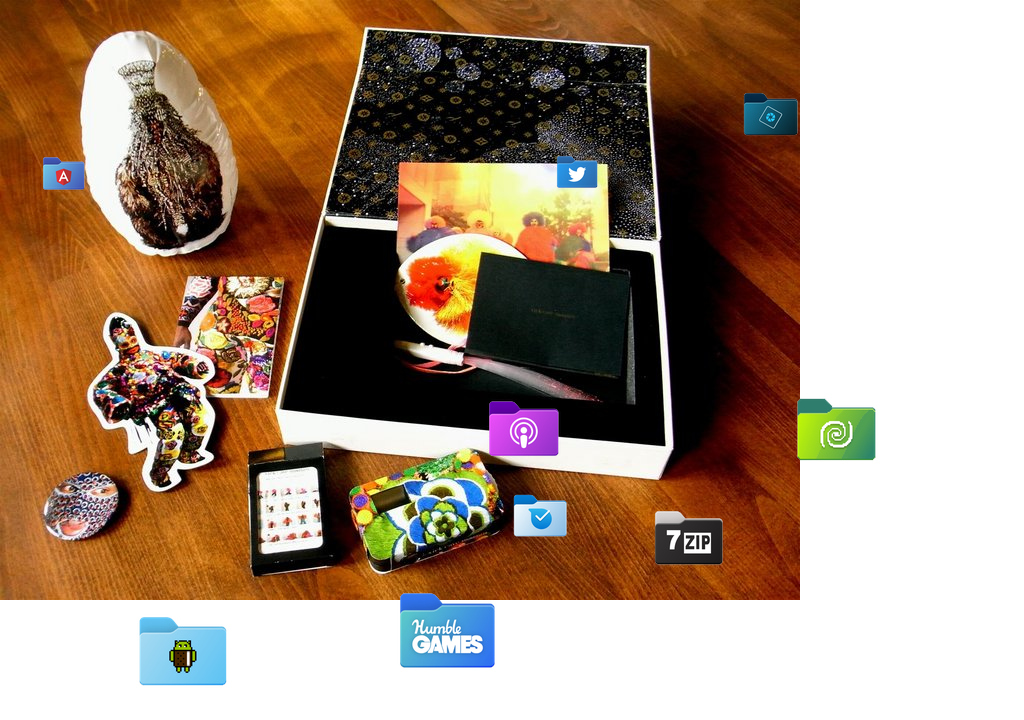 The height and width of the screenshot is (720, 1024). Describe the element at coordinates (577, 173) in the screenshot. I see `open folder containing Twitter-related files` at that location.